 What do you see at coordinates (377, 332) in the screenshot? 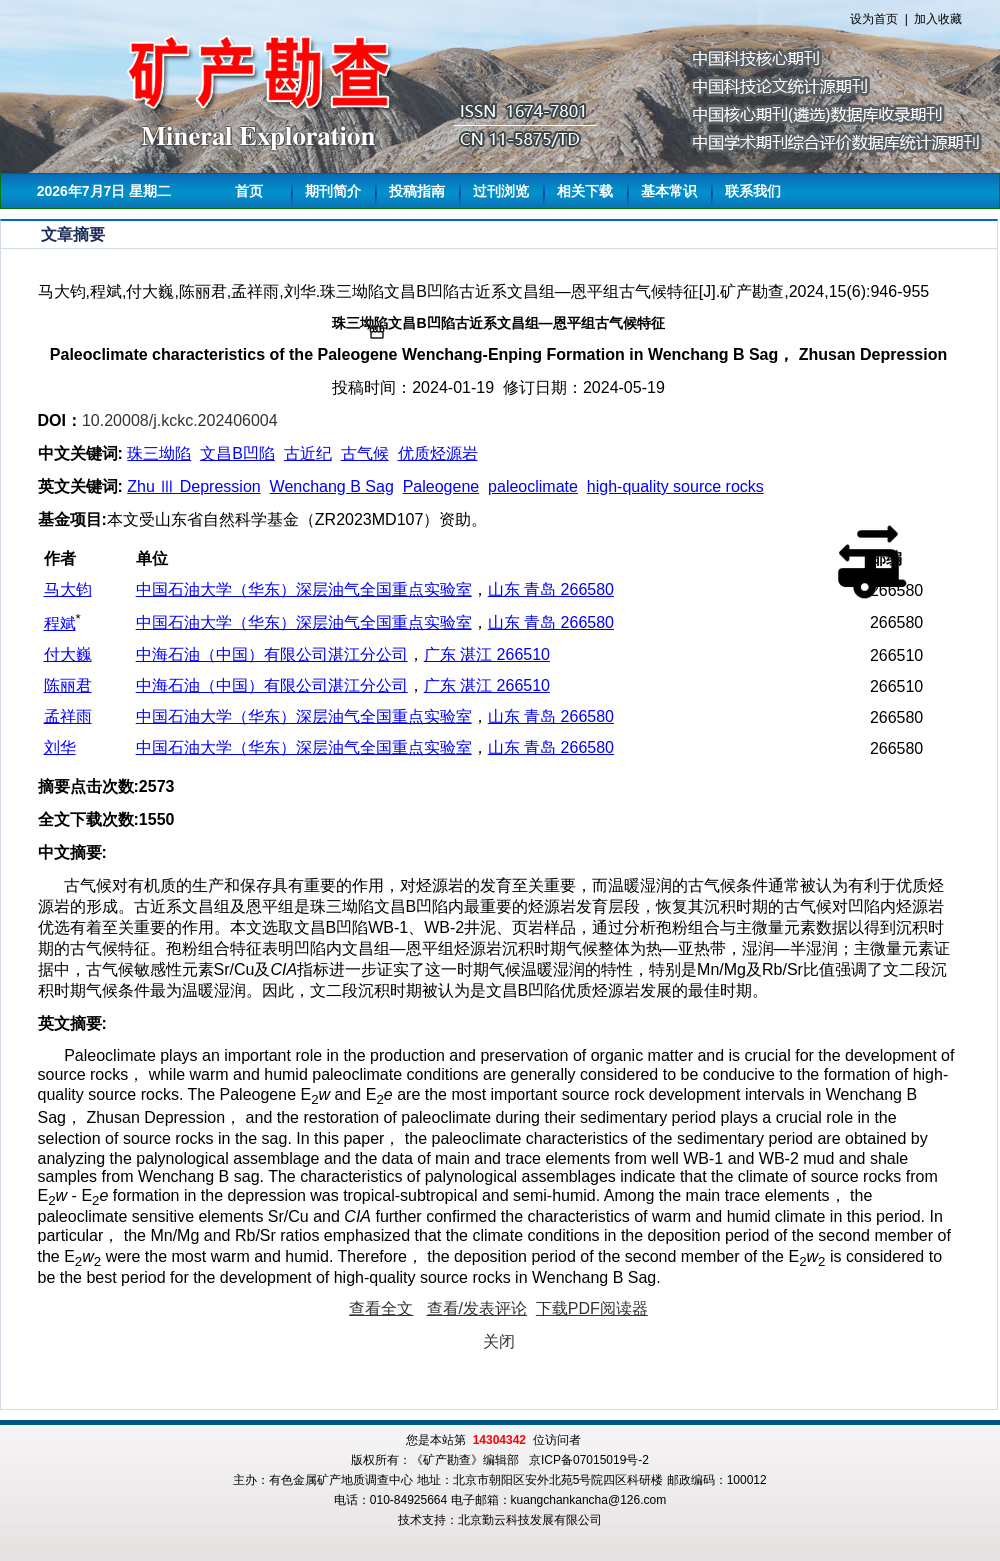
I see `access the marketplace or shop` at bounding box center [377, 332].